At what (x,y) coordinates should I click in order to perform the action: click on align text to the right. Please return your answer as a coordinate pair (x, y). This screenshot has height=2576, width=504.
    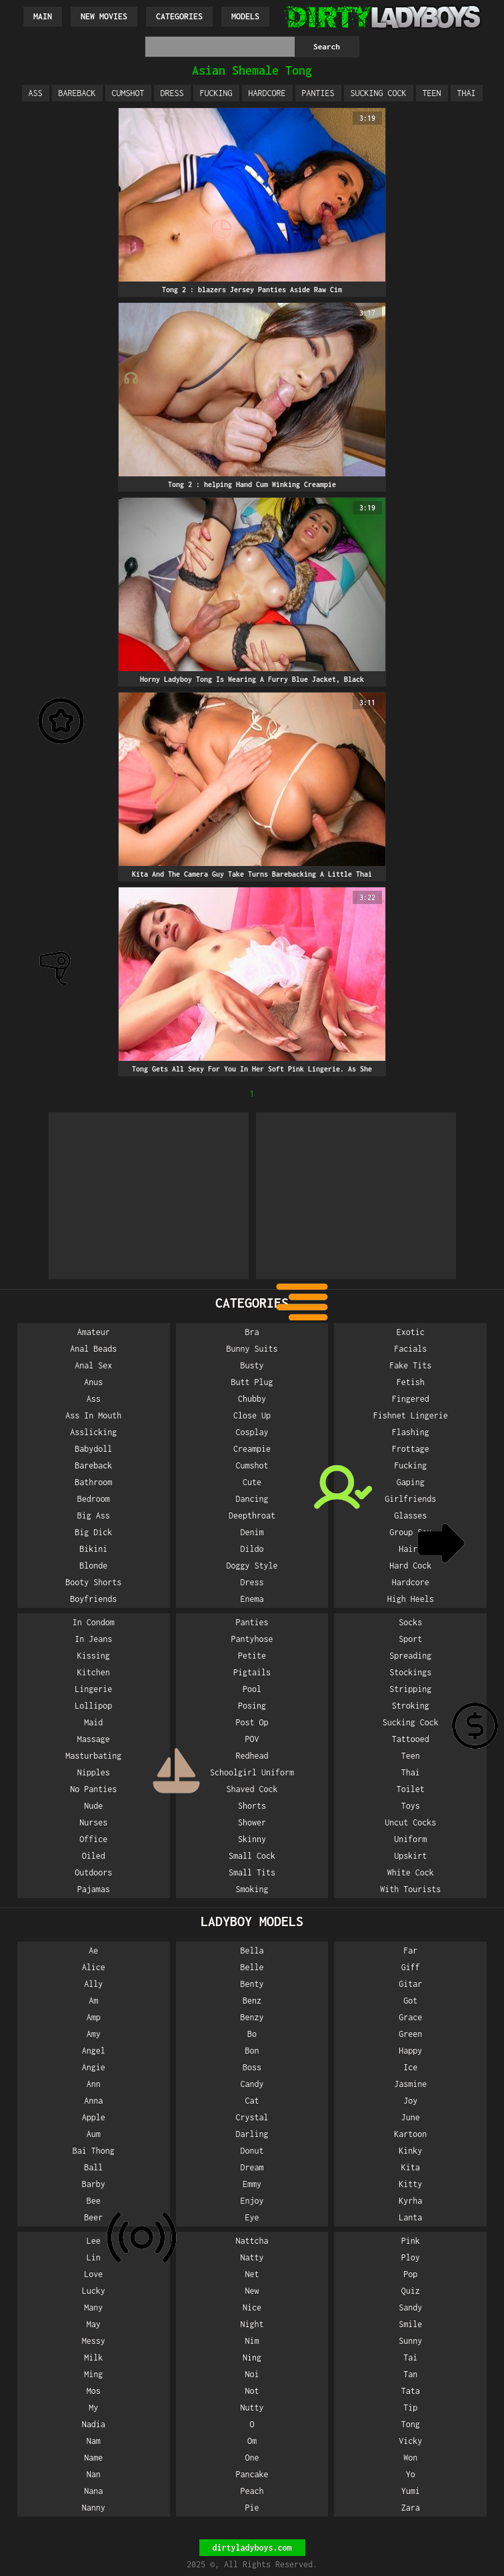
    Looking at the image, I should click on (302, 1303).